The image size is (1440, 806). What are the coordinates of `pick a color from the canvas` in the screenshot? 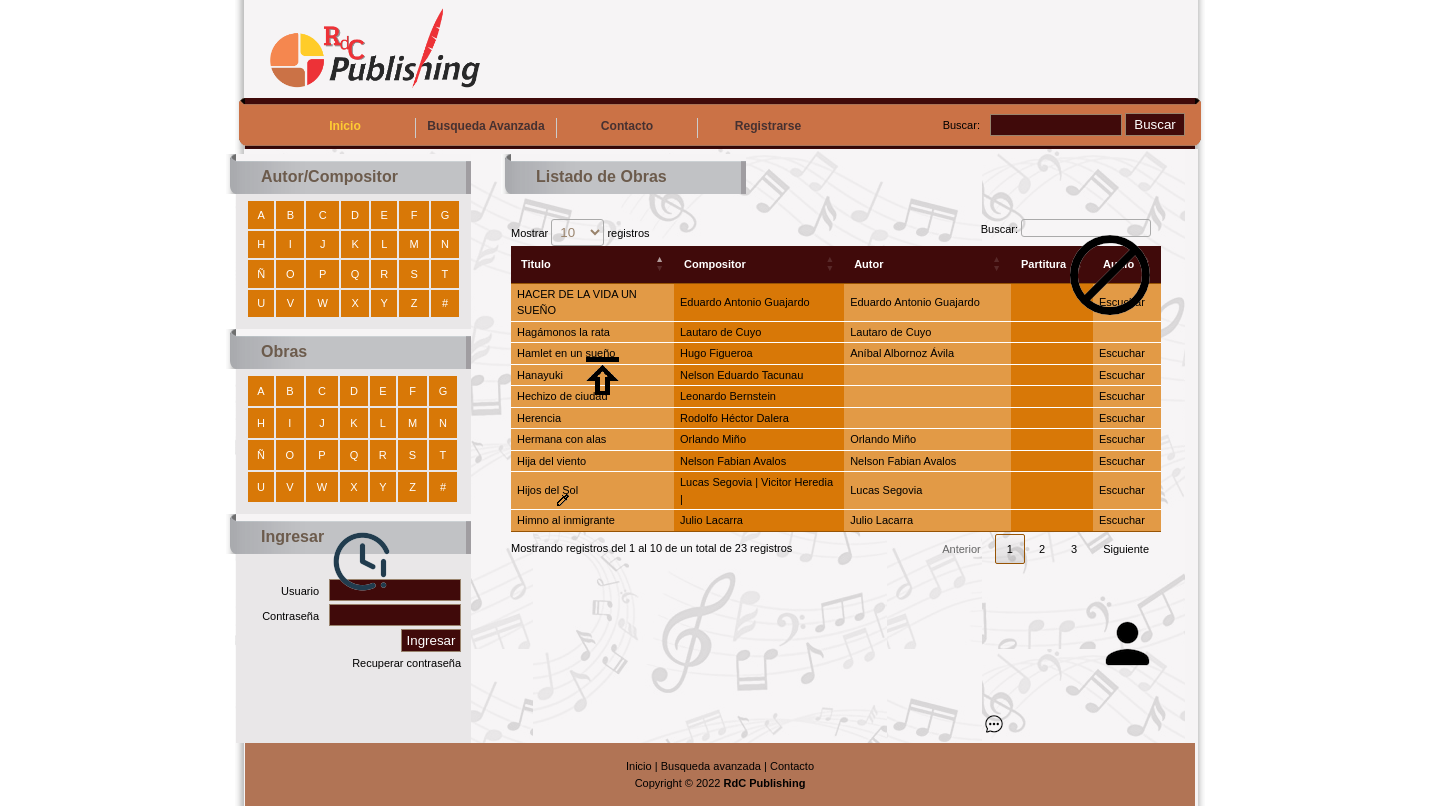 It's located at (563, 500).